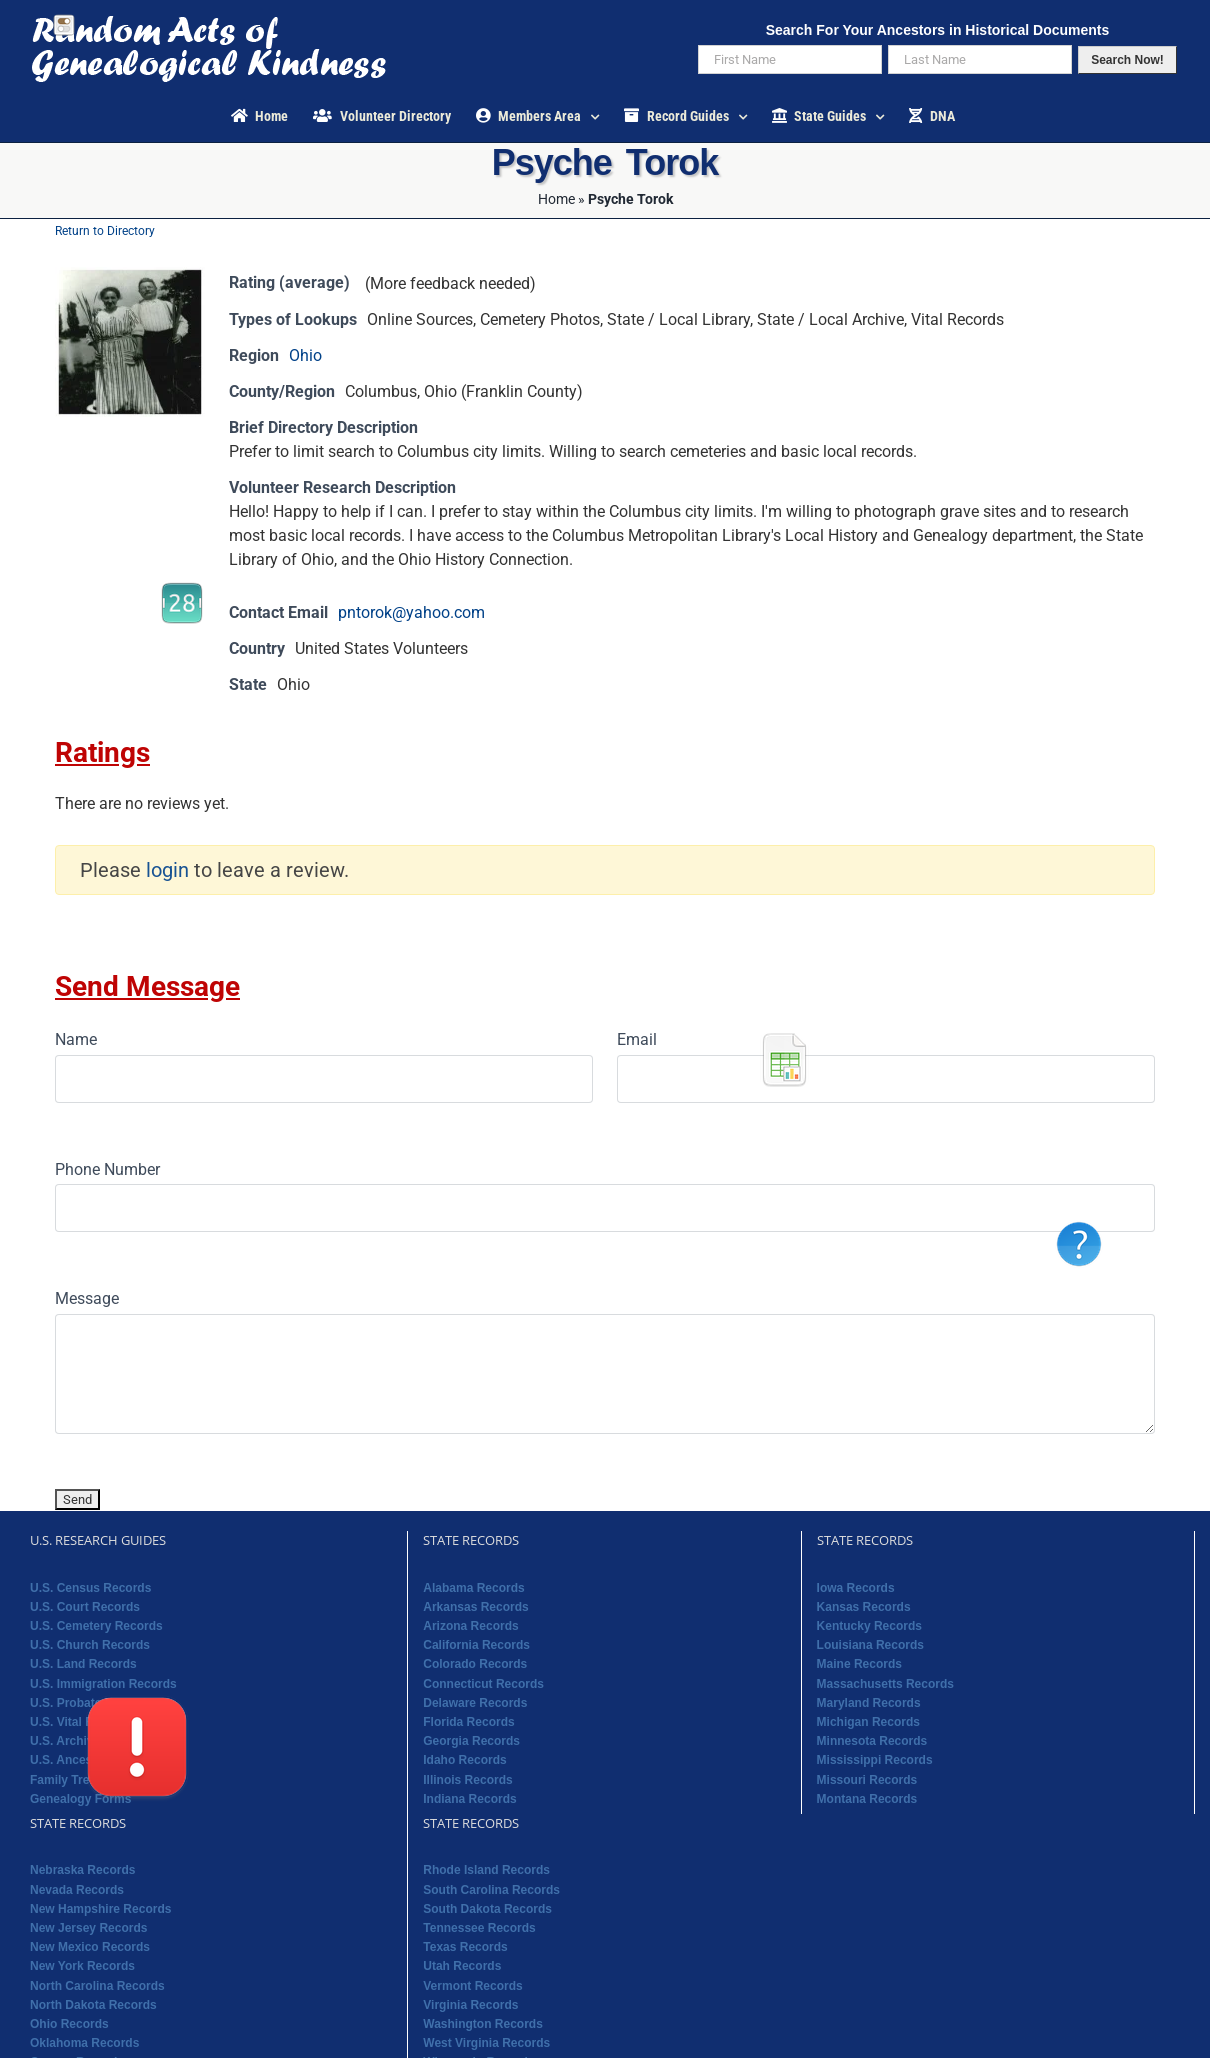 This screenshot has width=1210, height=2058. What do you see at coordinates (1079, 1244) in the screenshot?
I see `open the help center or documentation` at bounding box center [1079, 1244].